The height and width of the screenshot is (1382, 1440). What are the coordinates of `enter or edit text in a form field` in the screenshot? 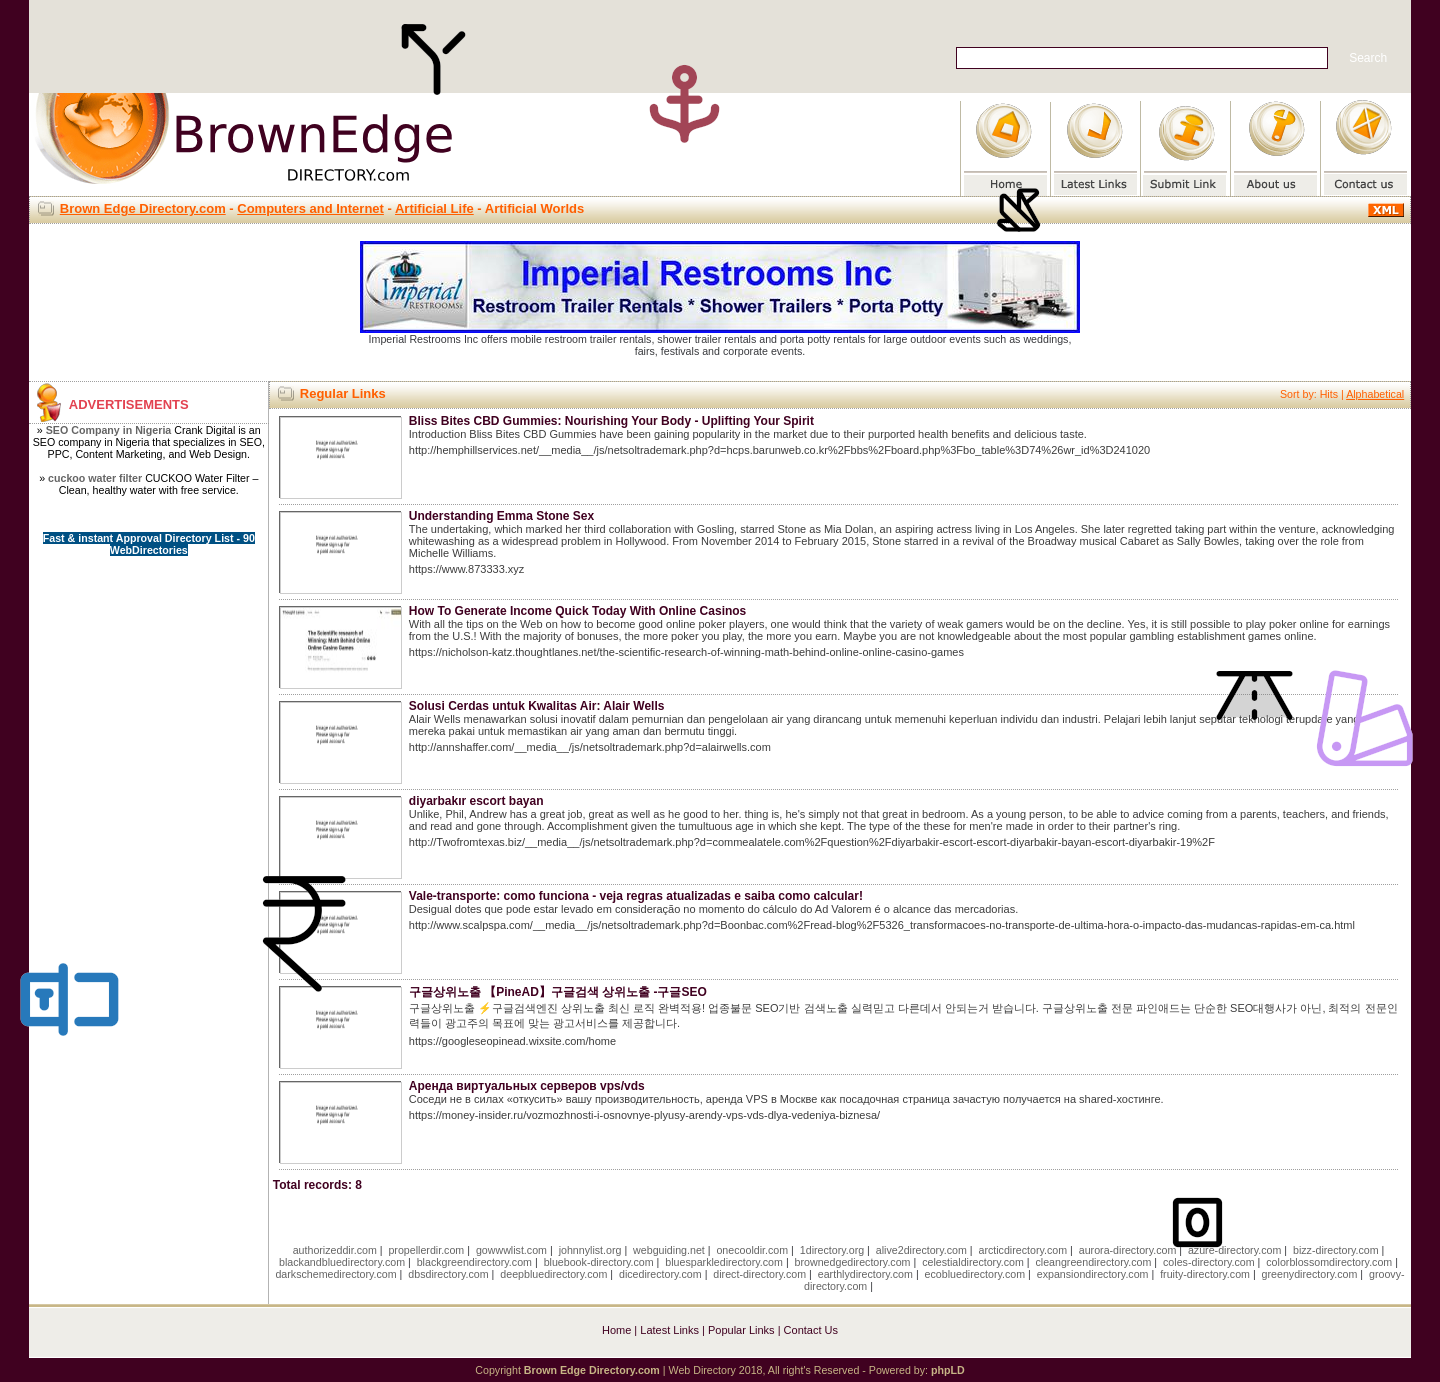 It's located at (69, 999).